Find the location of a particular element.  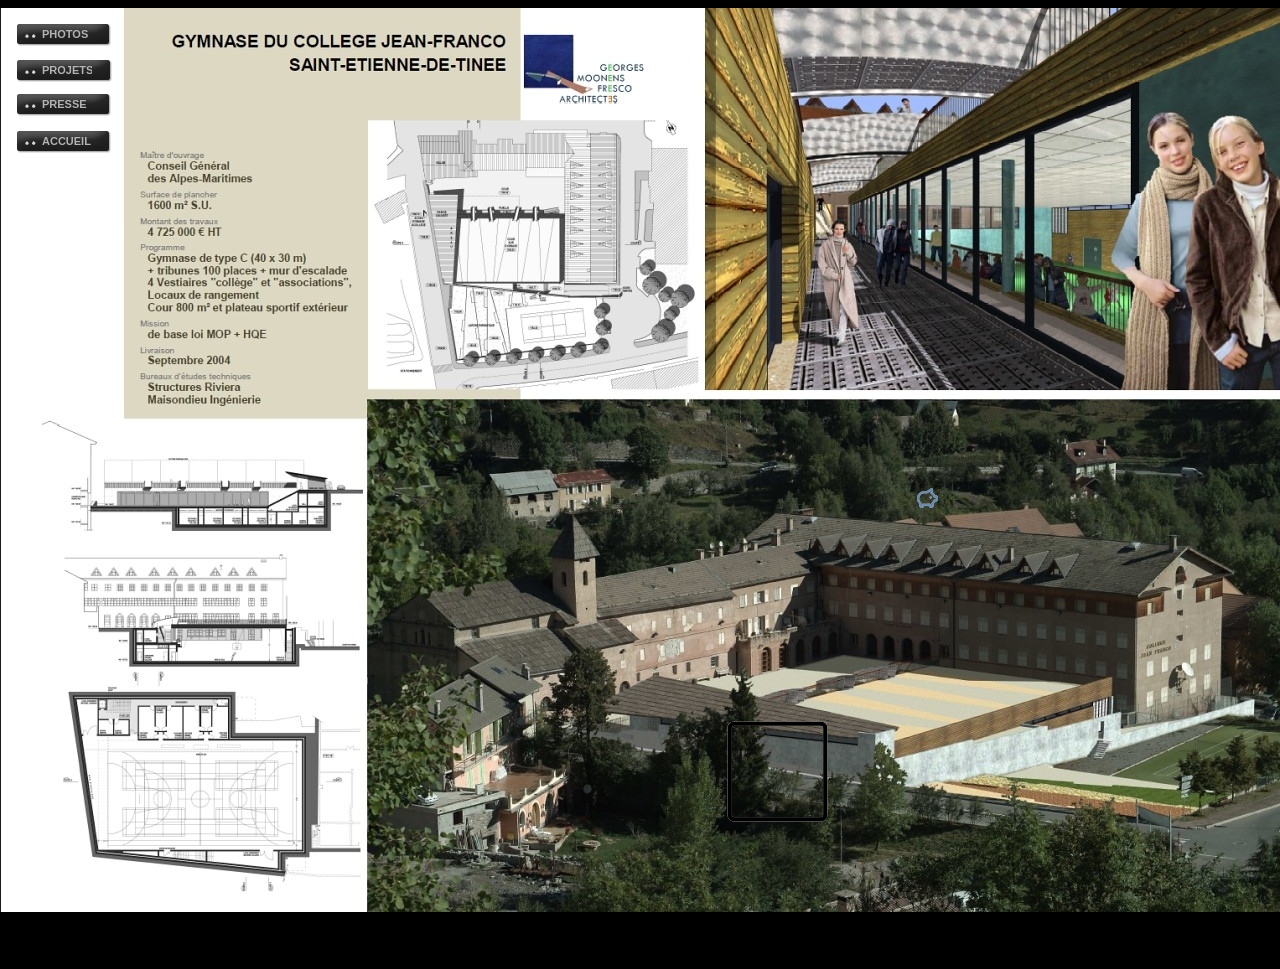

stop media playback is located at coordinates (777, 771).